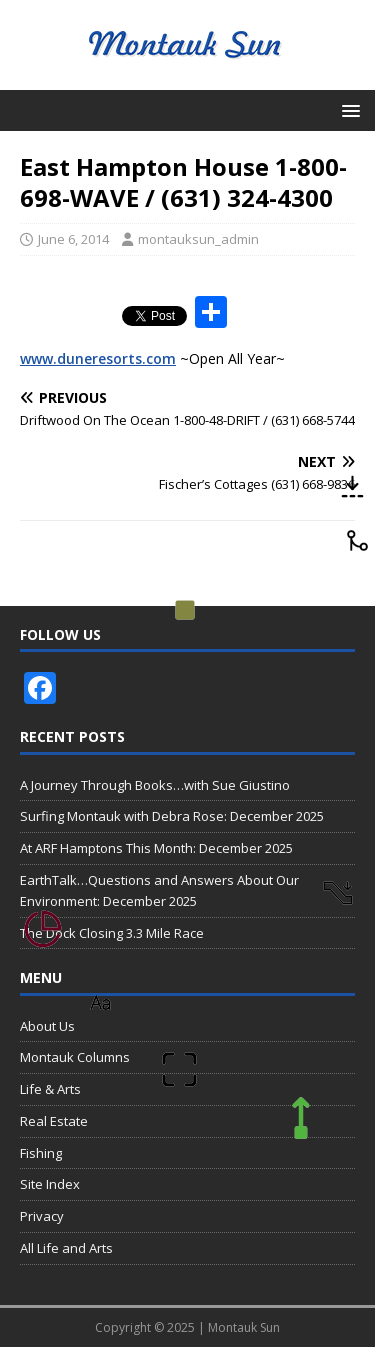  What do you see at coordinates (338, 893) in the screenshot?
I see `indicates escalator going down` at bounding box center [338, 893].